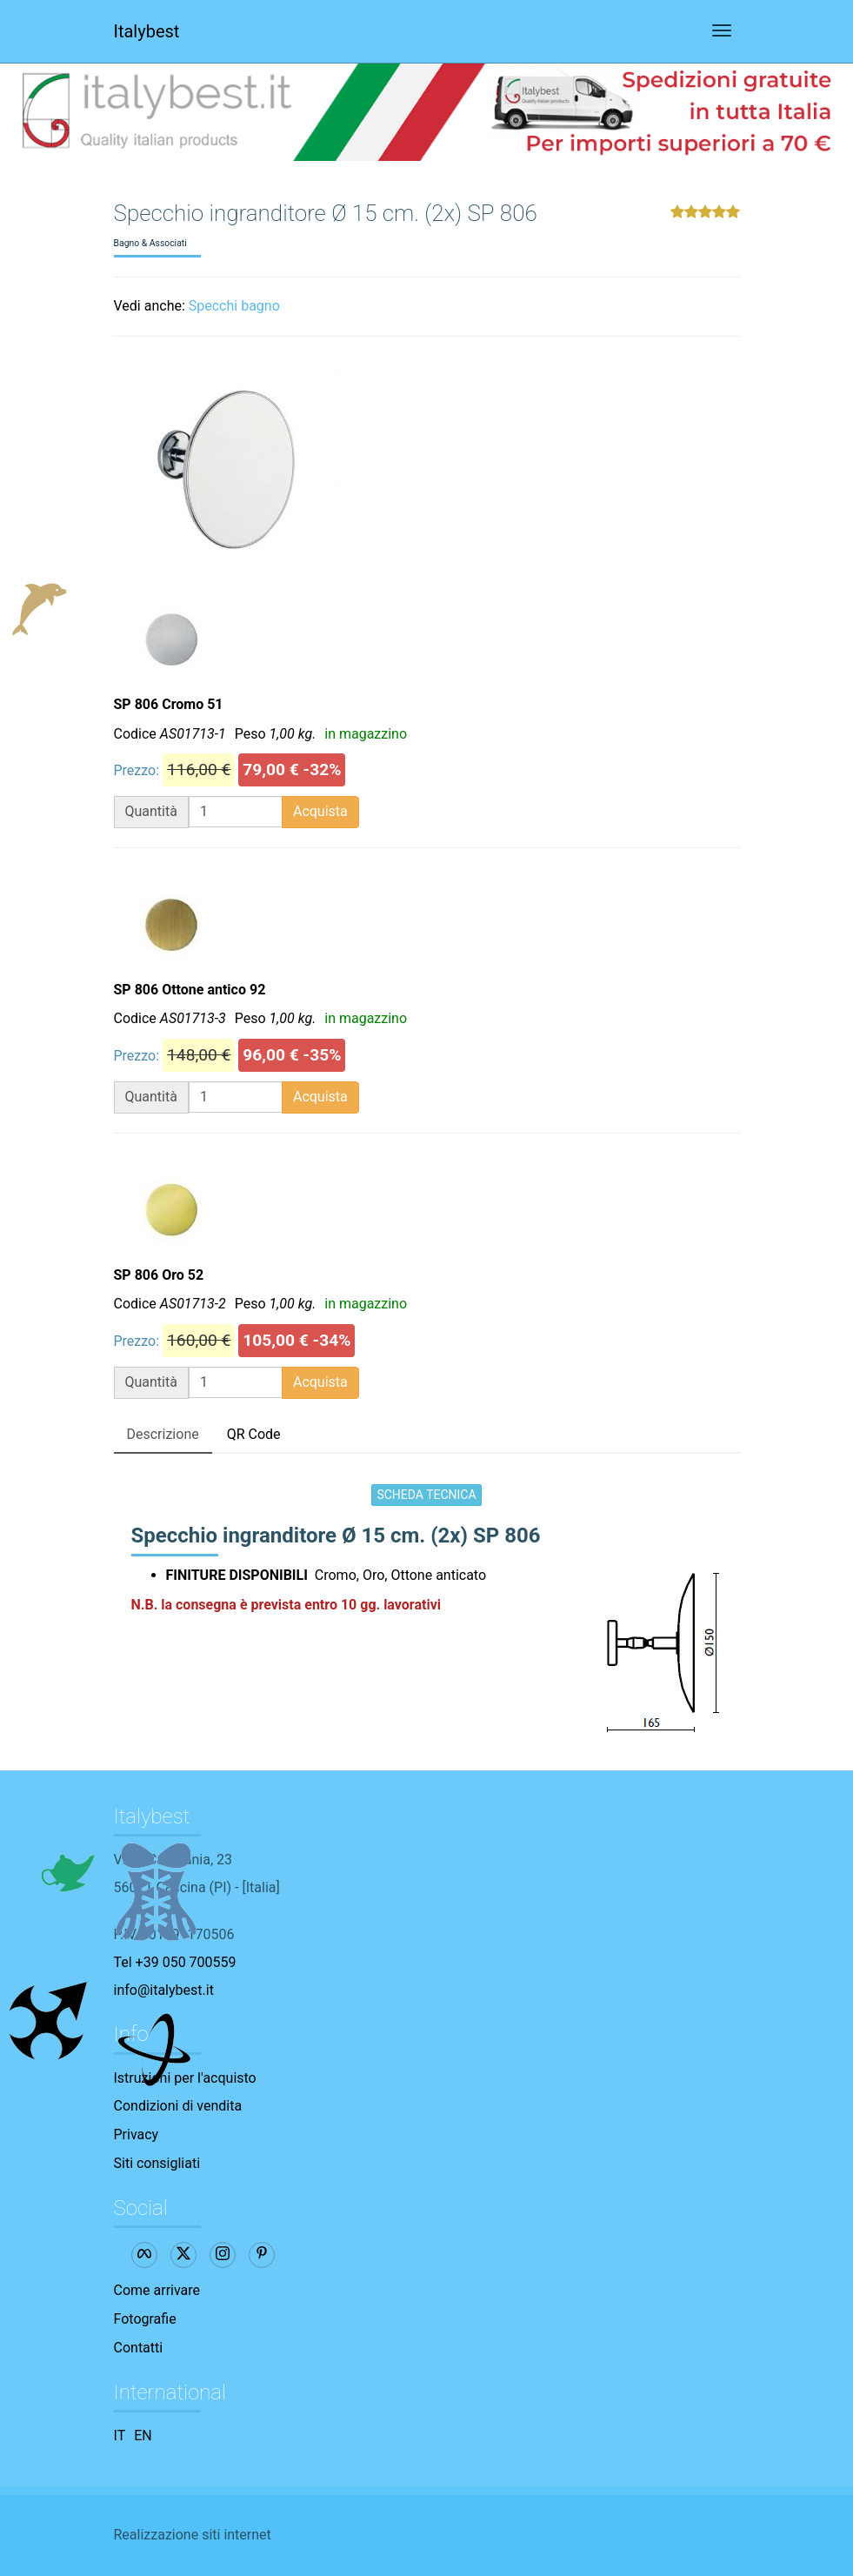 Image resolution: width=853 pixels, height=2576 pixels. I want to click on access wish or bonus features, so click(68, 1873).